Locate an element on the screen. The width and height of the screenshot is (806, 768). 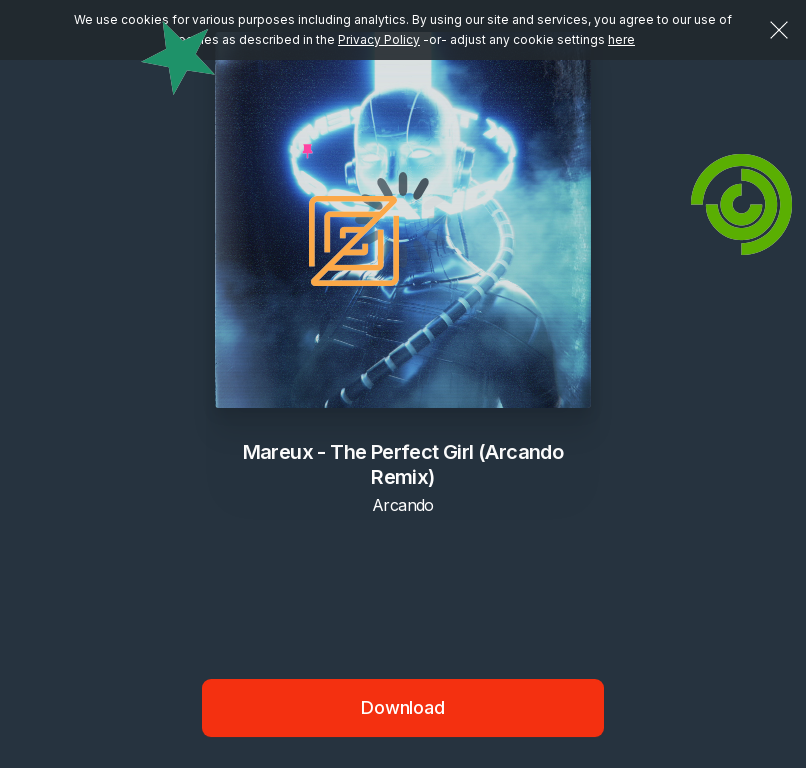
open QuantConnect platform is located at coordinates (741, 204).